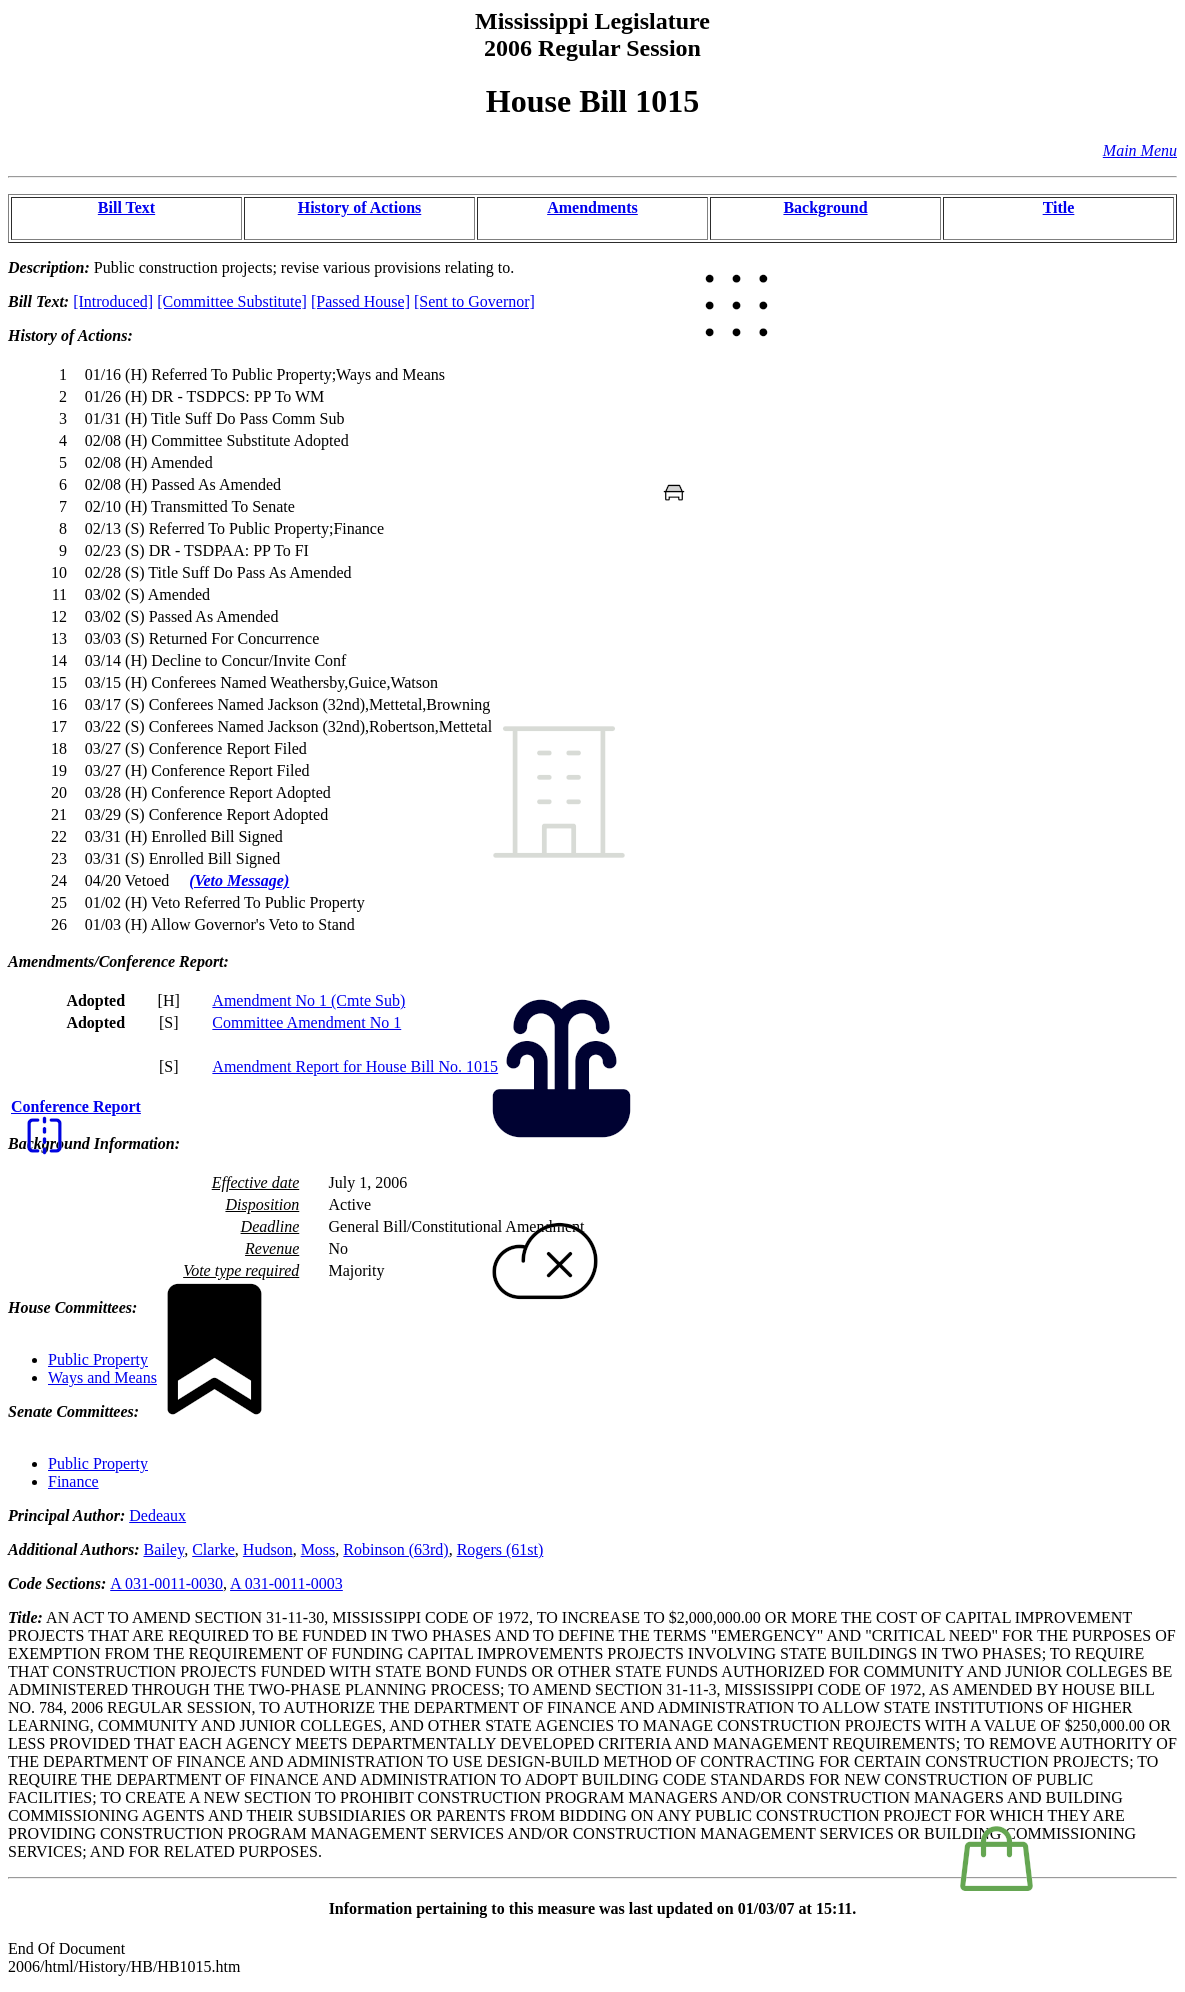 This screenshot has width=1185, height=1992. What do you see at coordinates (545, 1261) in the screenshot?
I see `disconnect from cloud storage` at bounding box center [545, 1261].